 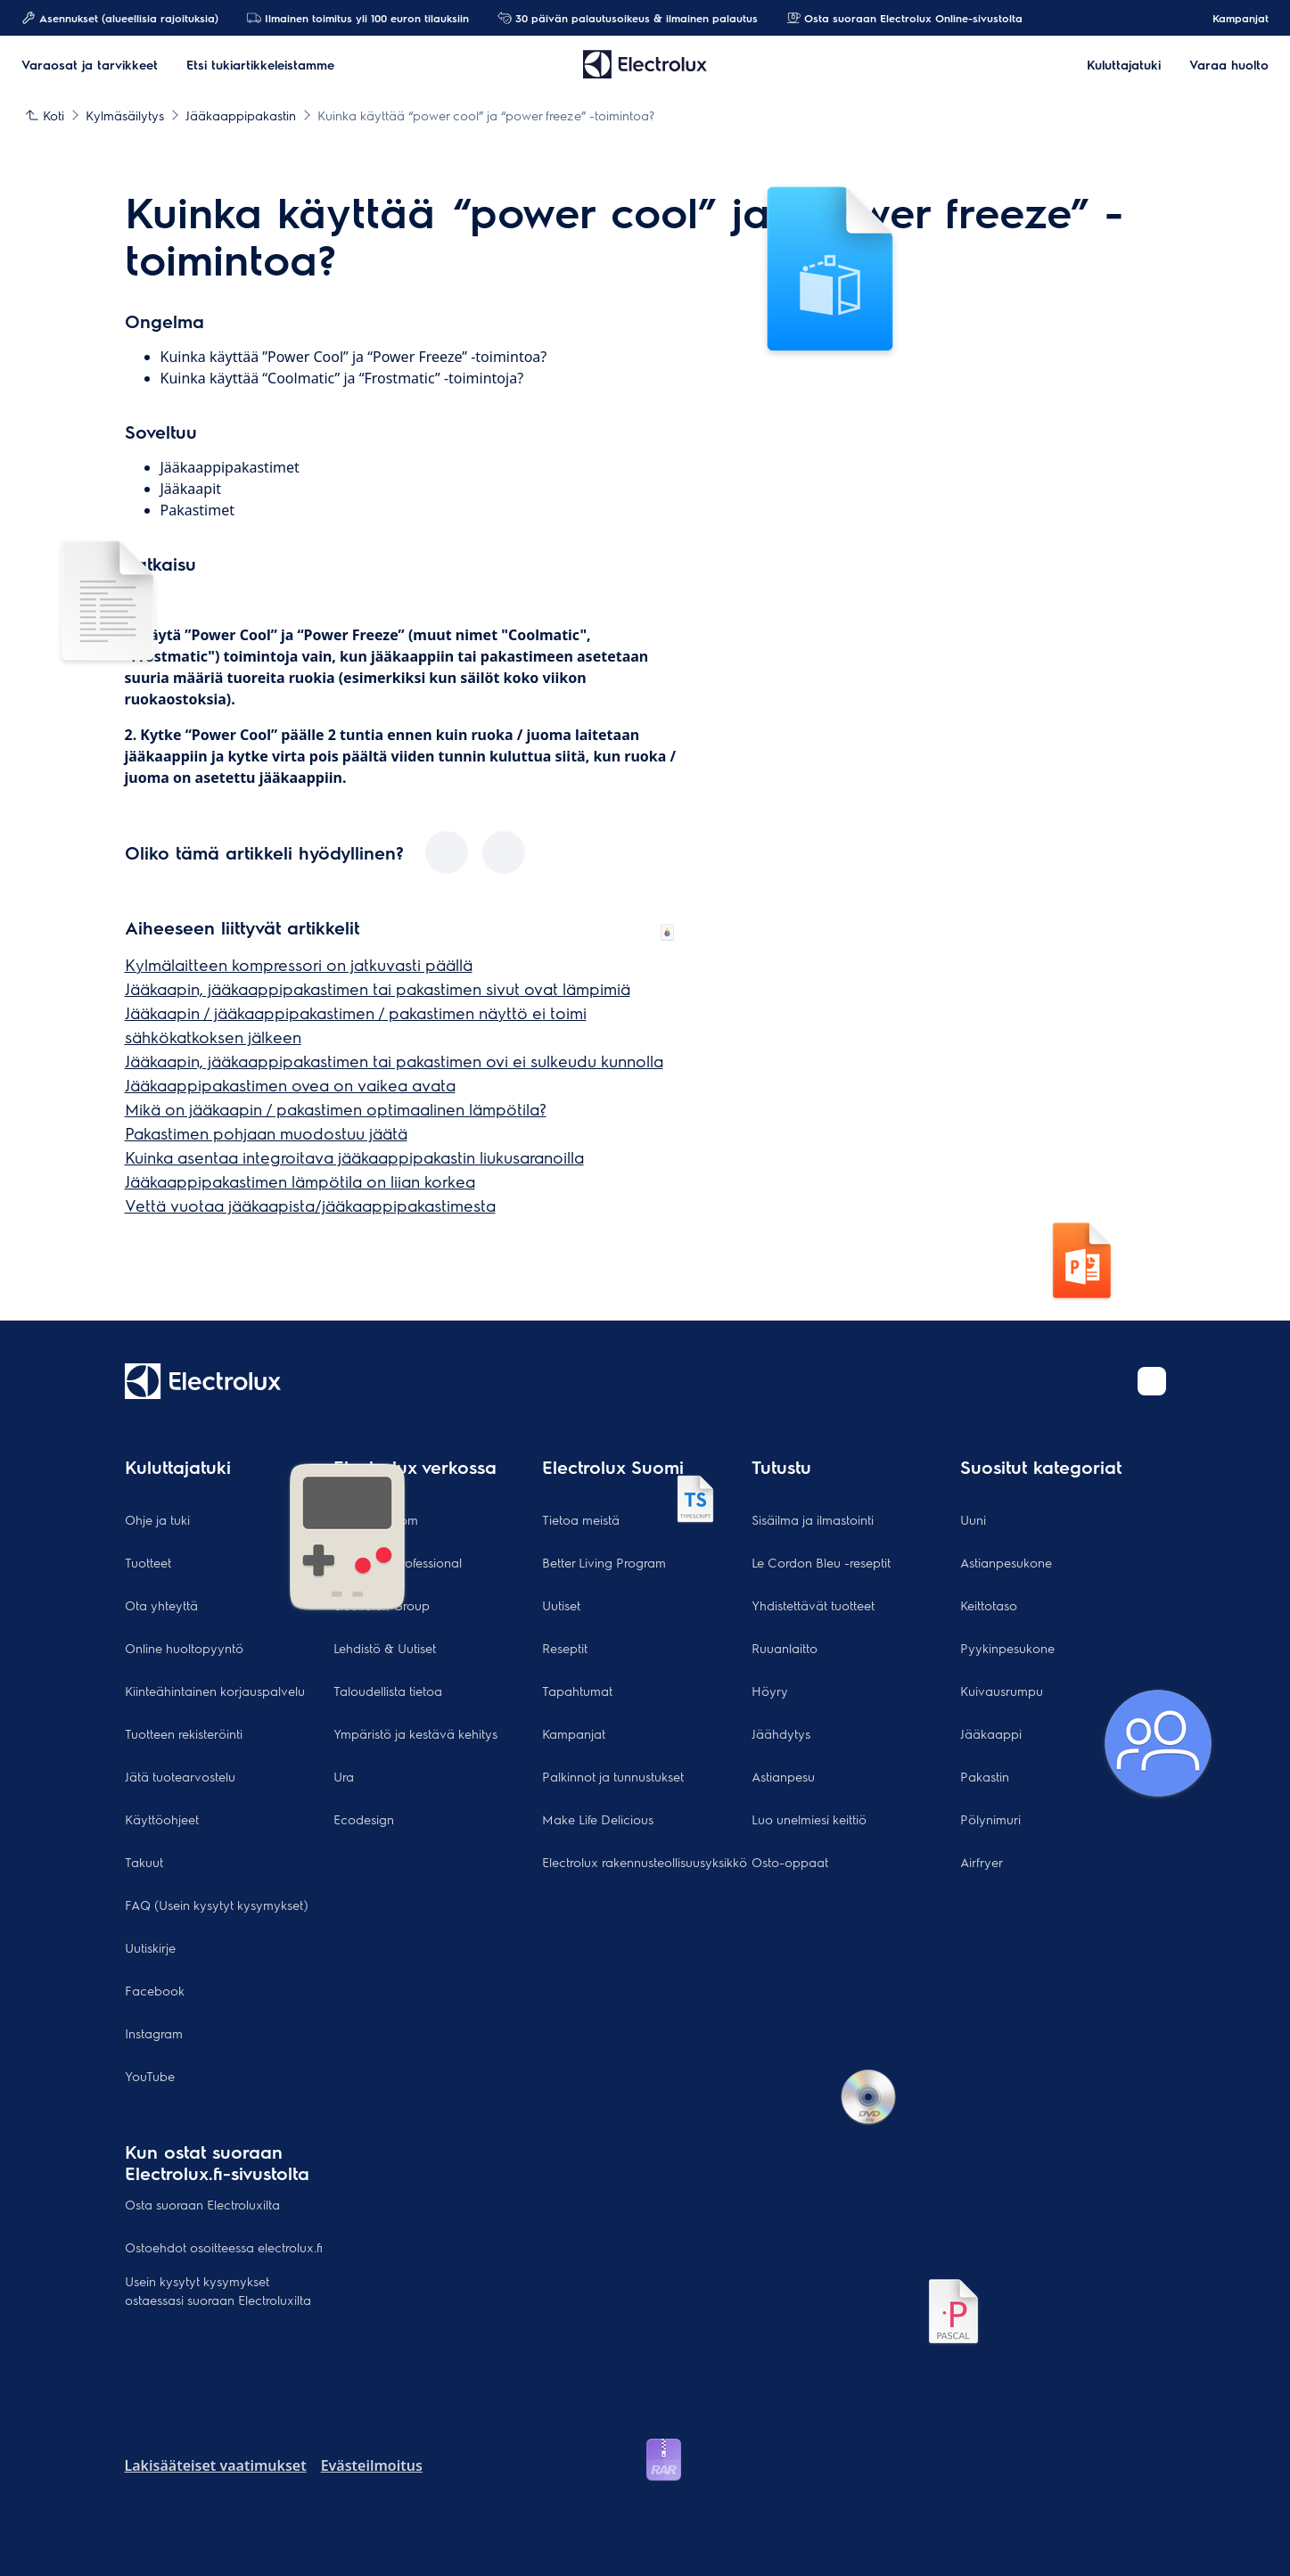 What do you see at coordinates (1081, 1260) in the screenshot?
I see `a Microsoft PowerPoint file` at bounding box center [1081, 1260].